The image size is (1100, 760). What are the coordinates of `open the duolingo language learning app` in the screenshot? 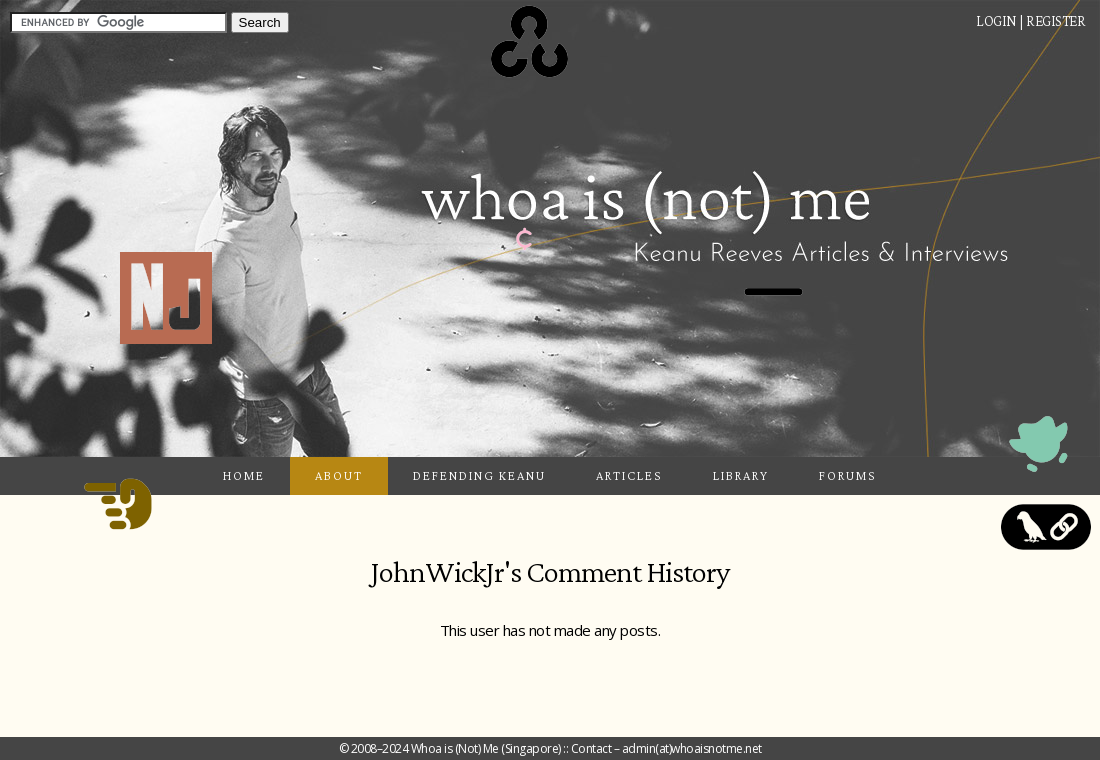 It's located at (1038, 444).